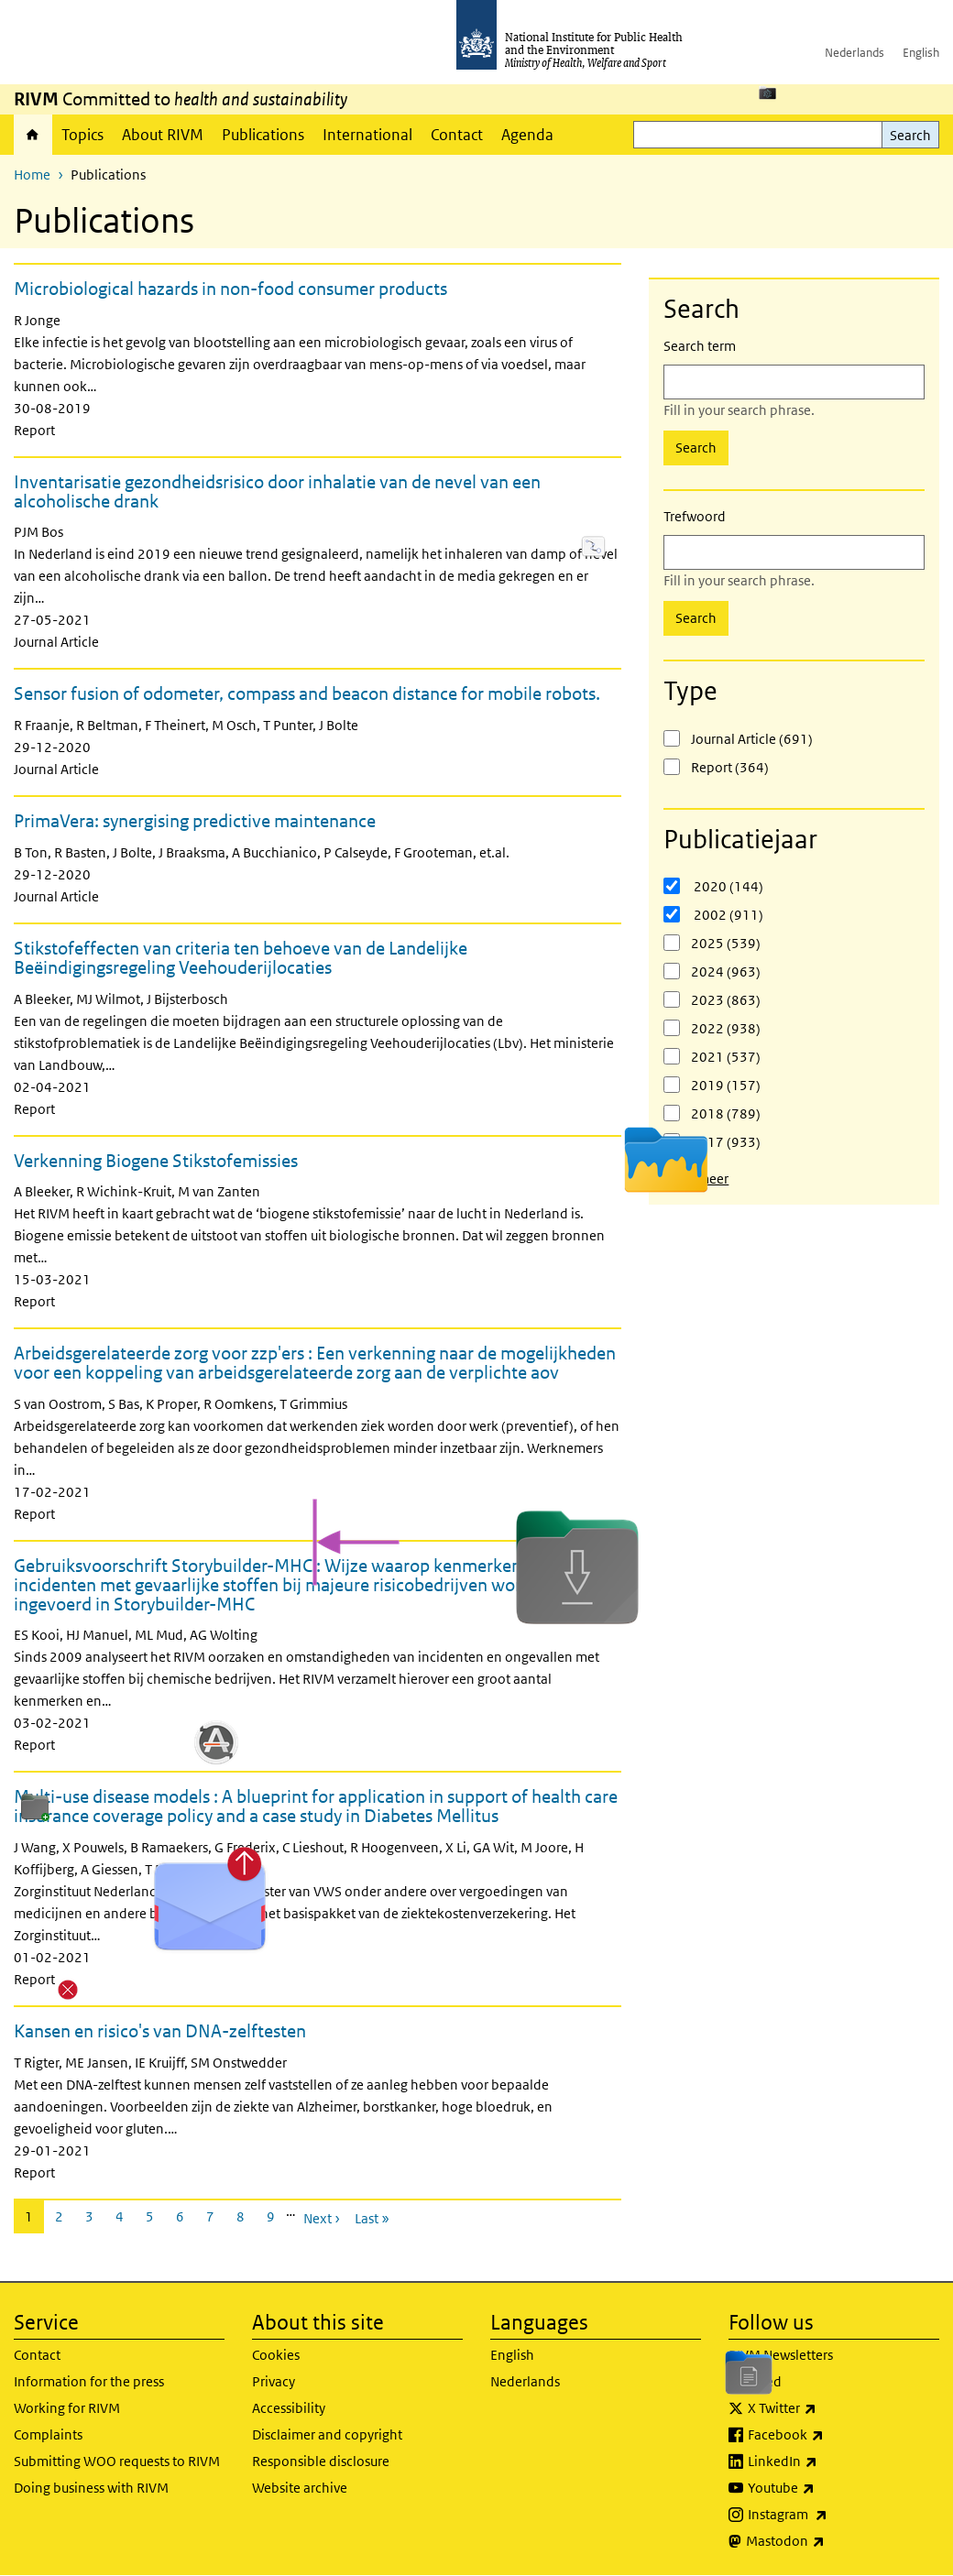  I want to click on send an email or message, so click(210, 1906).